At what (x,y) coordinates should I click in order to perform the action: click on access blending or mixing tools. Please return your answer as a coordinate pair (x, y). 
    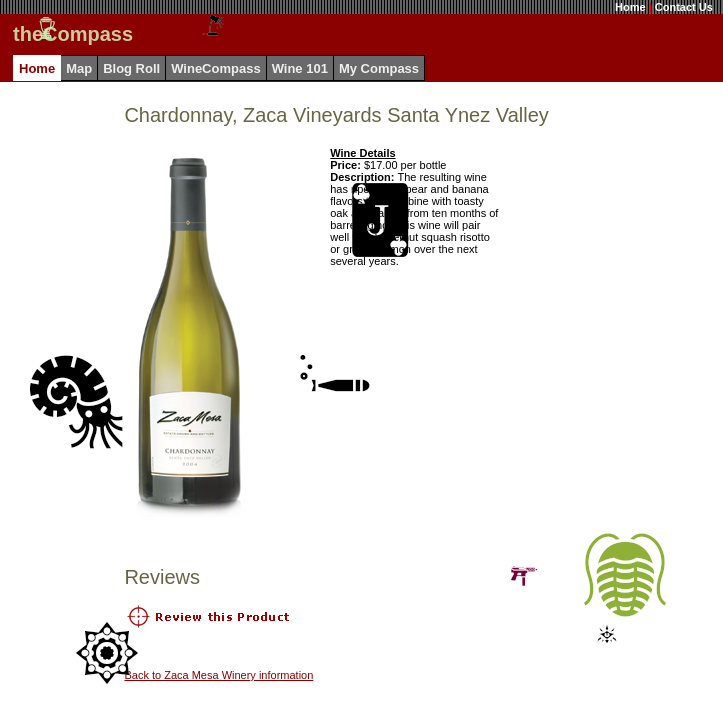
    Looking at the image, I should click on (46, 28).